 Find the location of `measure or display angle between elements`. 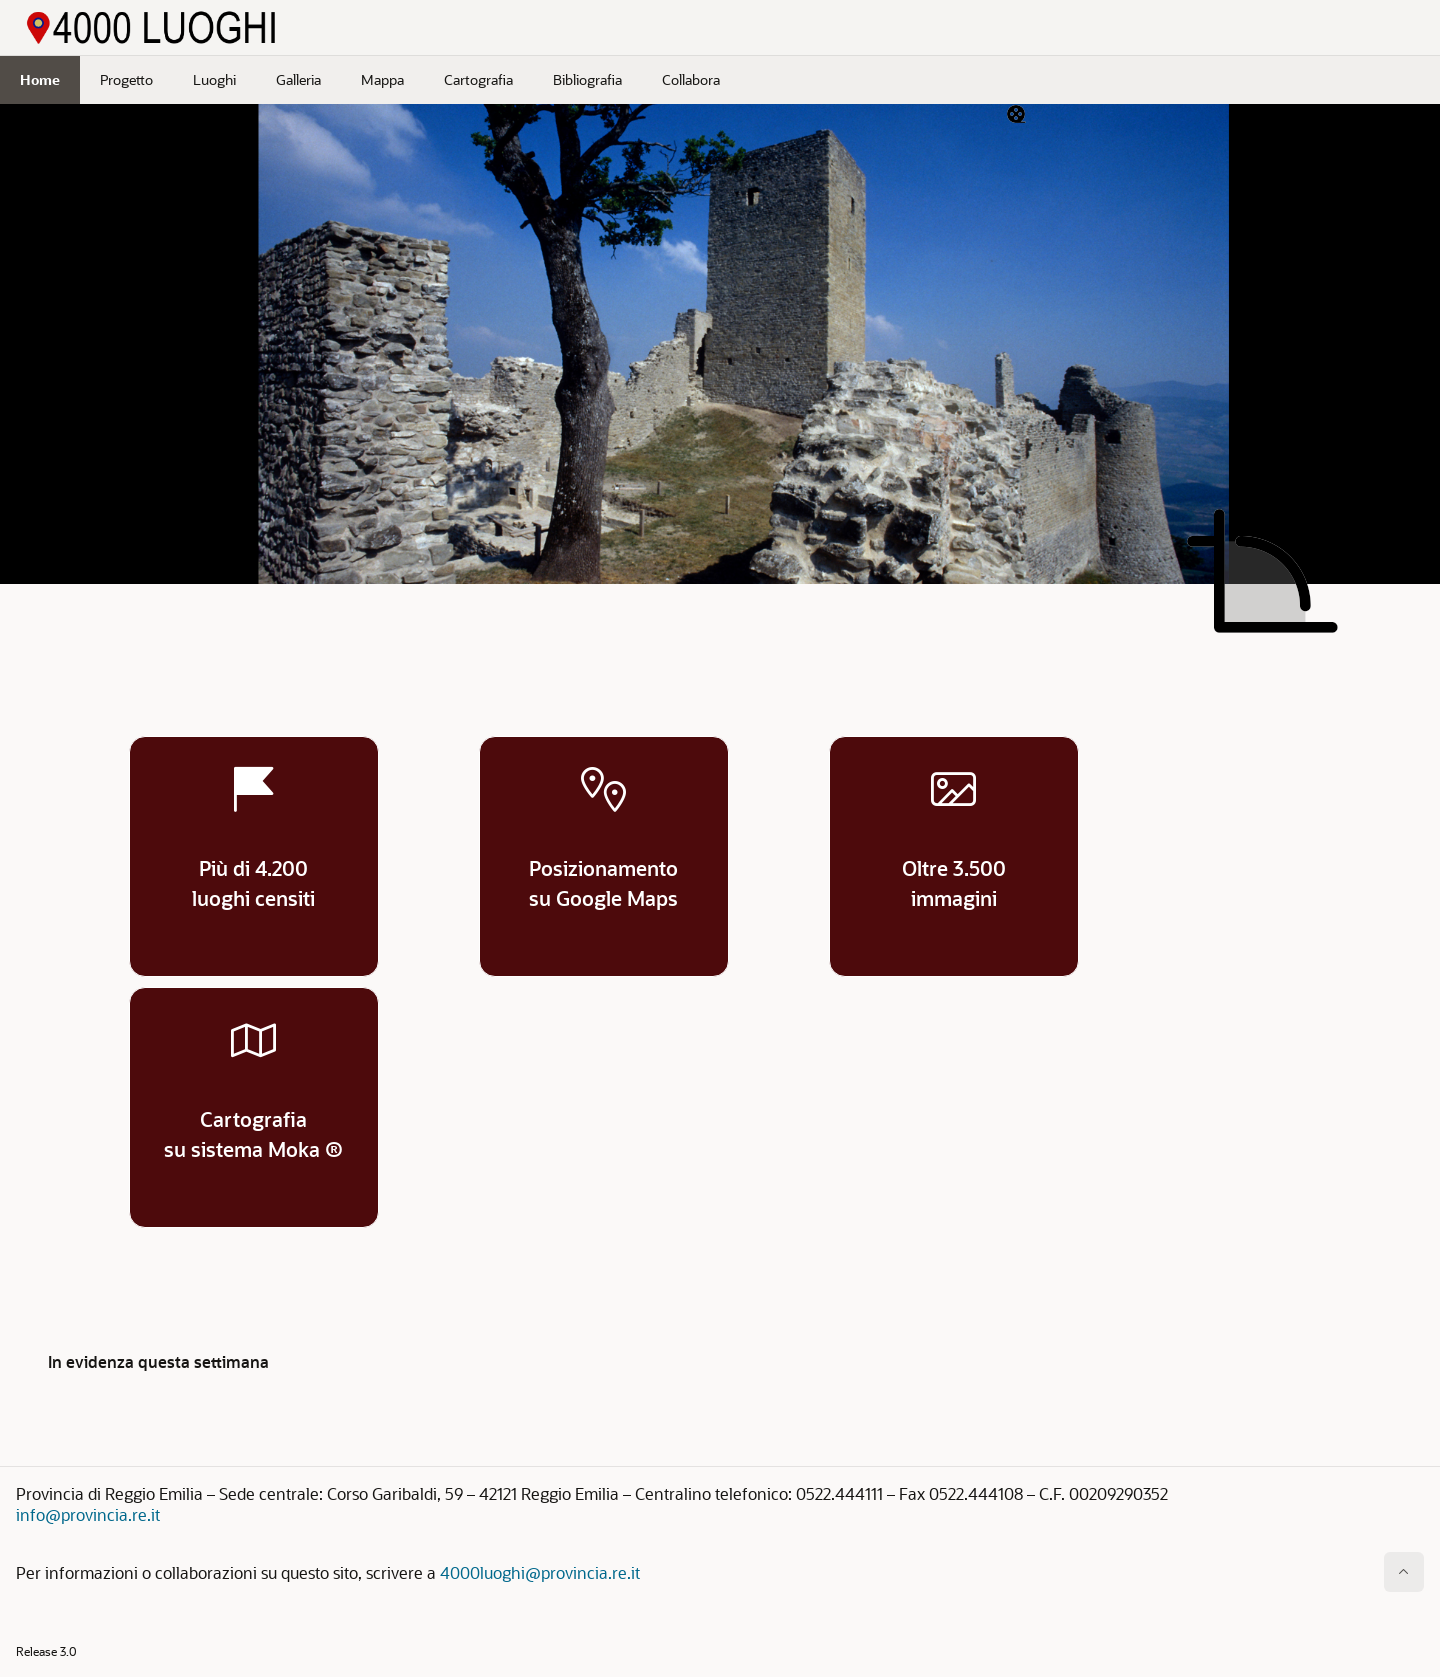

measure or display angle between elements is located at coordinates (1257, 579).